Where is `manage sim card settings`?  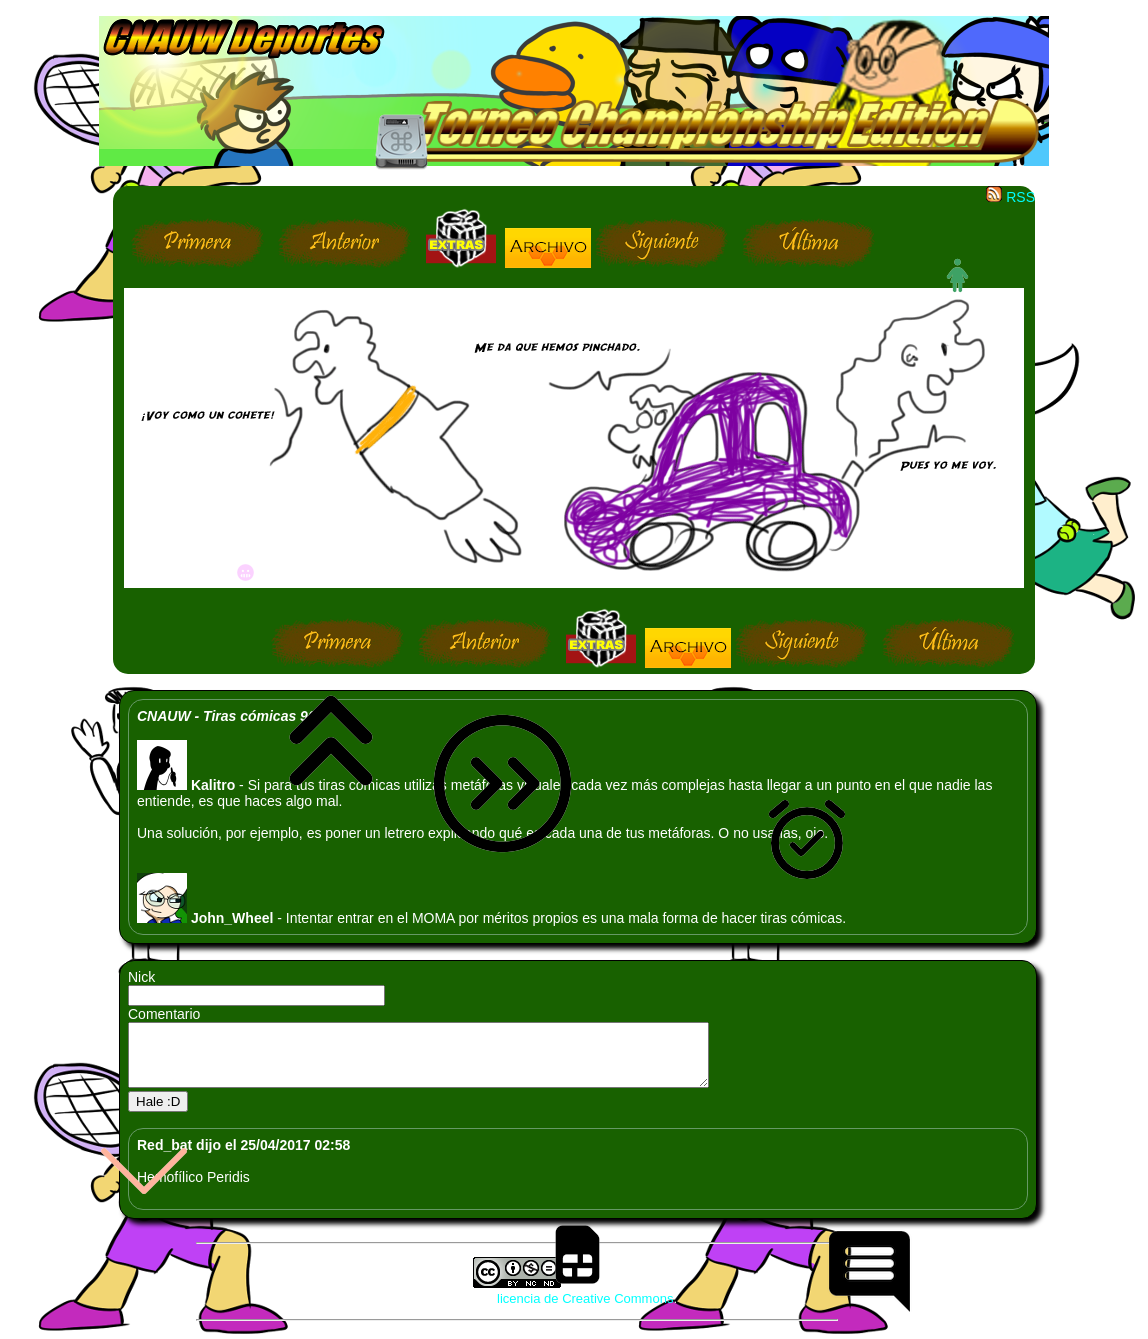 manage sim card settings is located at coordinates (577, 1254).